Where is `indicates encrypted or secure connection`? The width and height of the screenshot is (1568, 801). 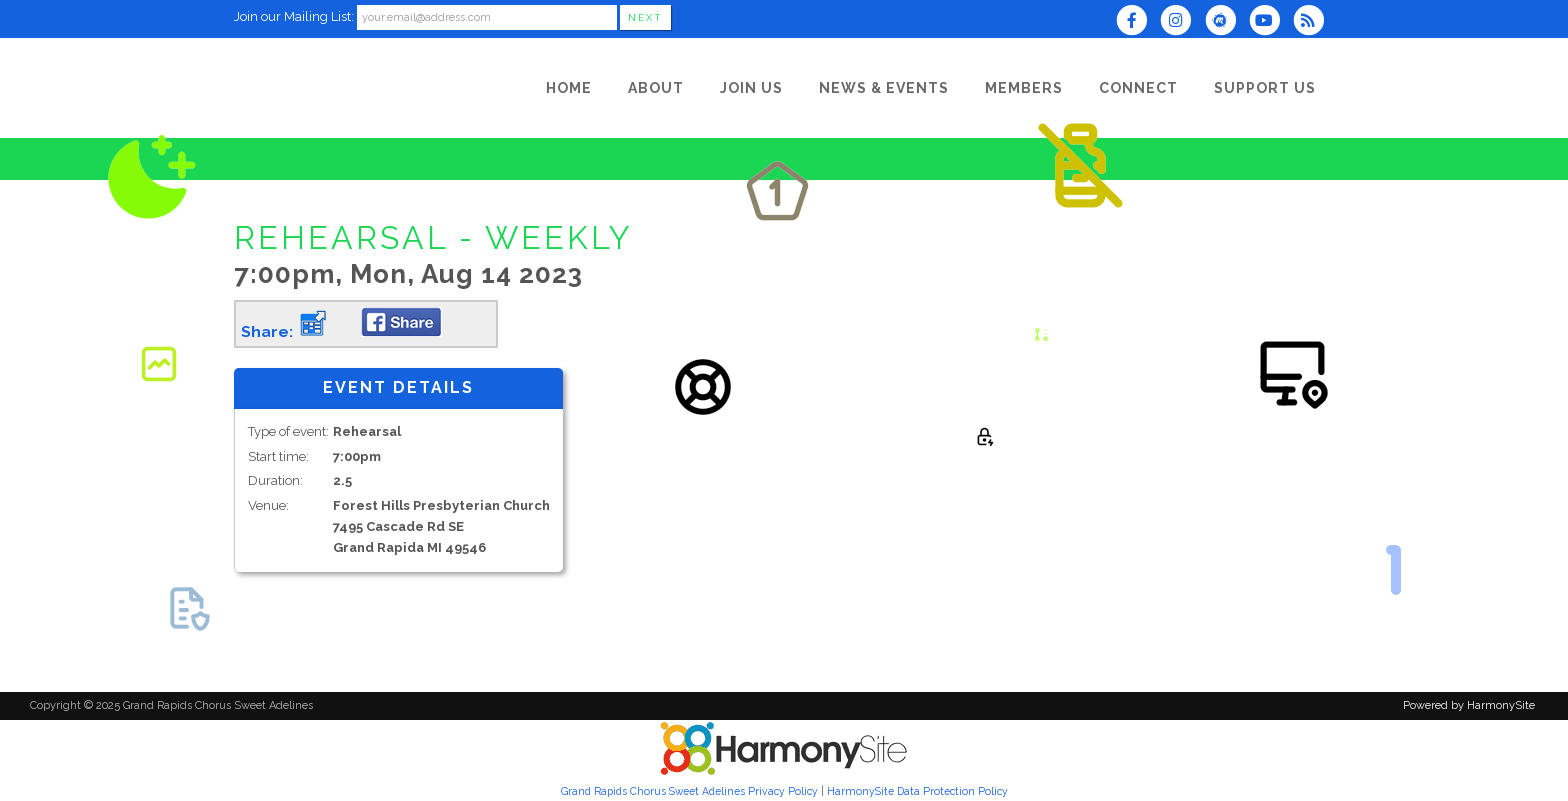 indicates encrypted or secure connection is located at coordinates (984, 436).